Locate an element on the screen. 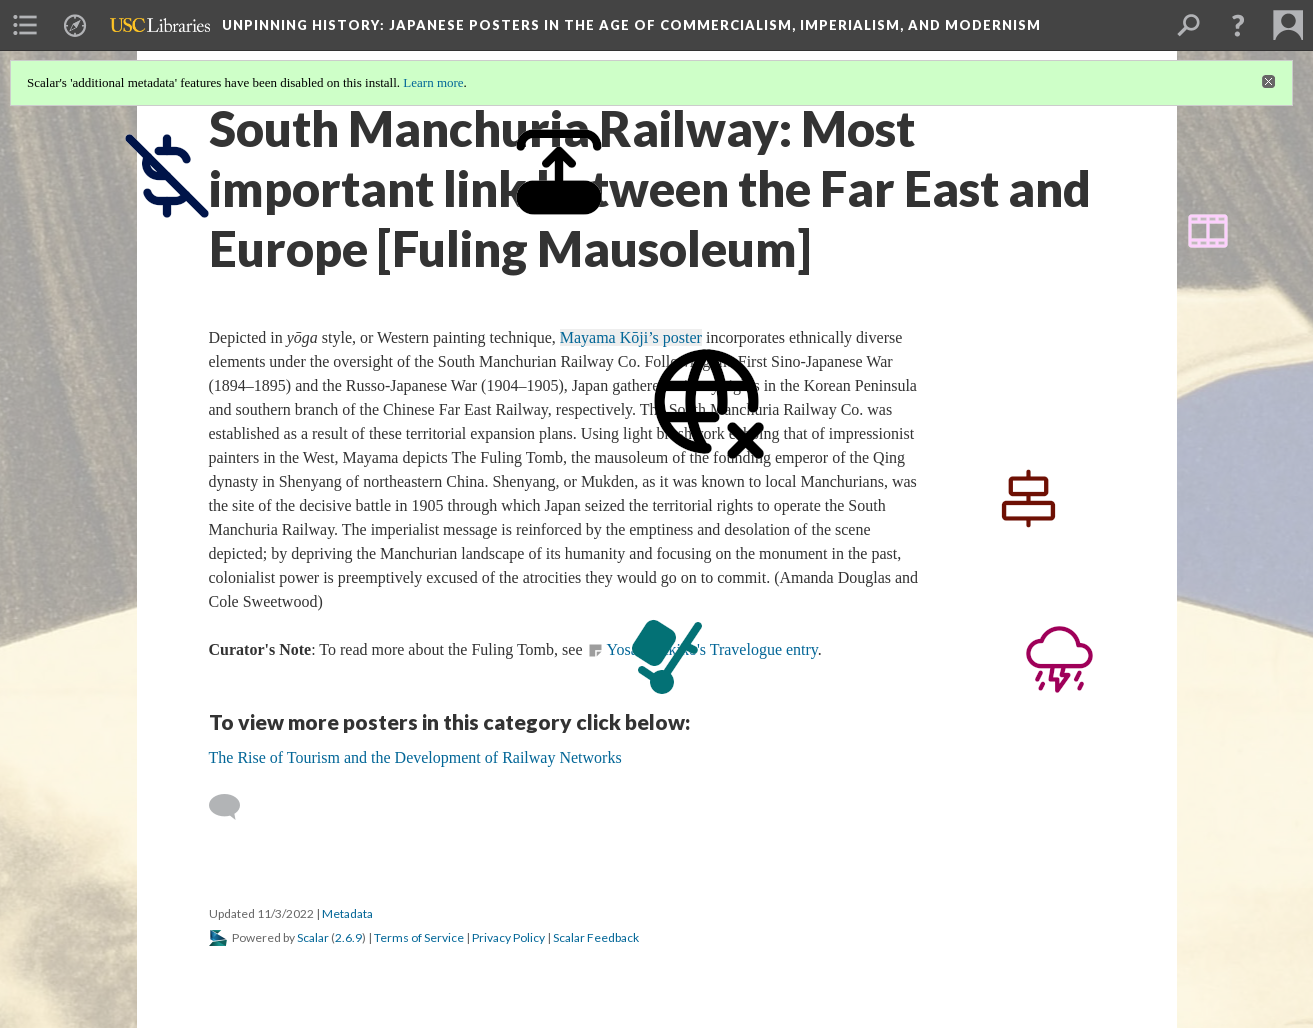  align objects to horizontal center is located at coordinates (1028, 498).